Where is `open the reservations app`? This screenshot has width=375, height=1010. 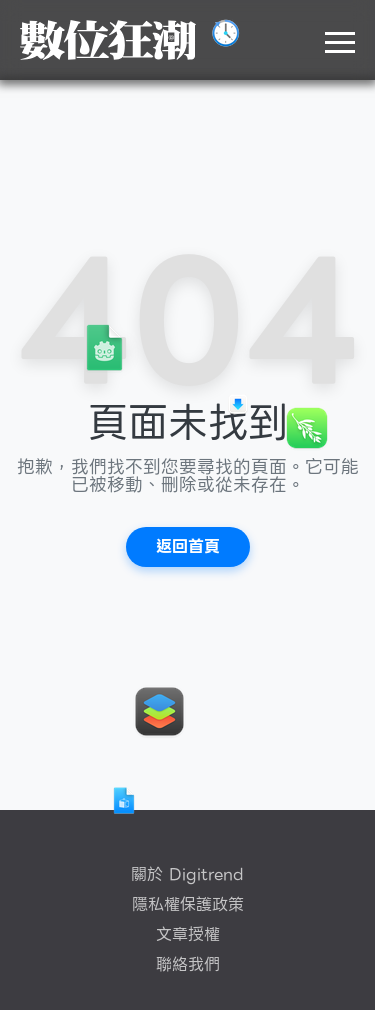 open the reservations app is located at coordinates (226, 33).